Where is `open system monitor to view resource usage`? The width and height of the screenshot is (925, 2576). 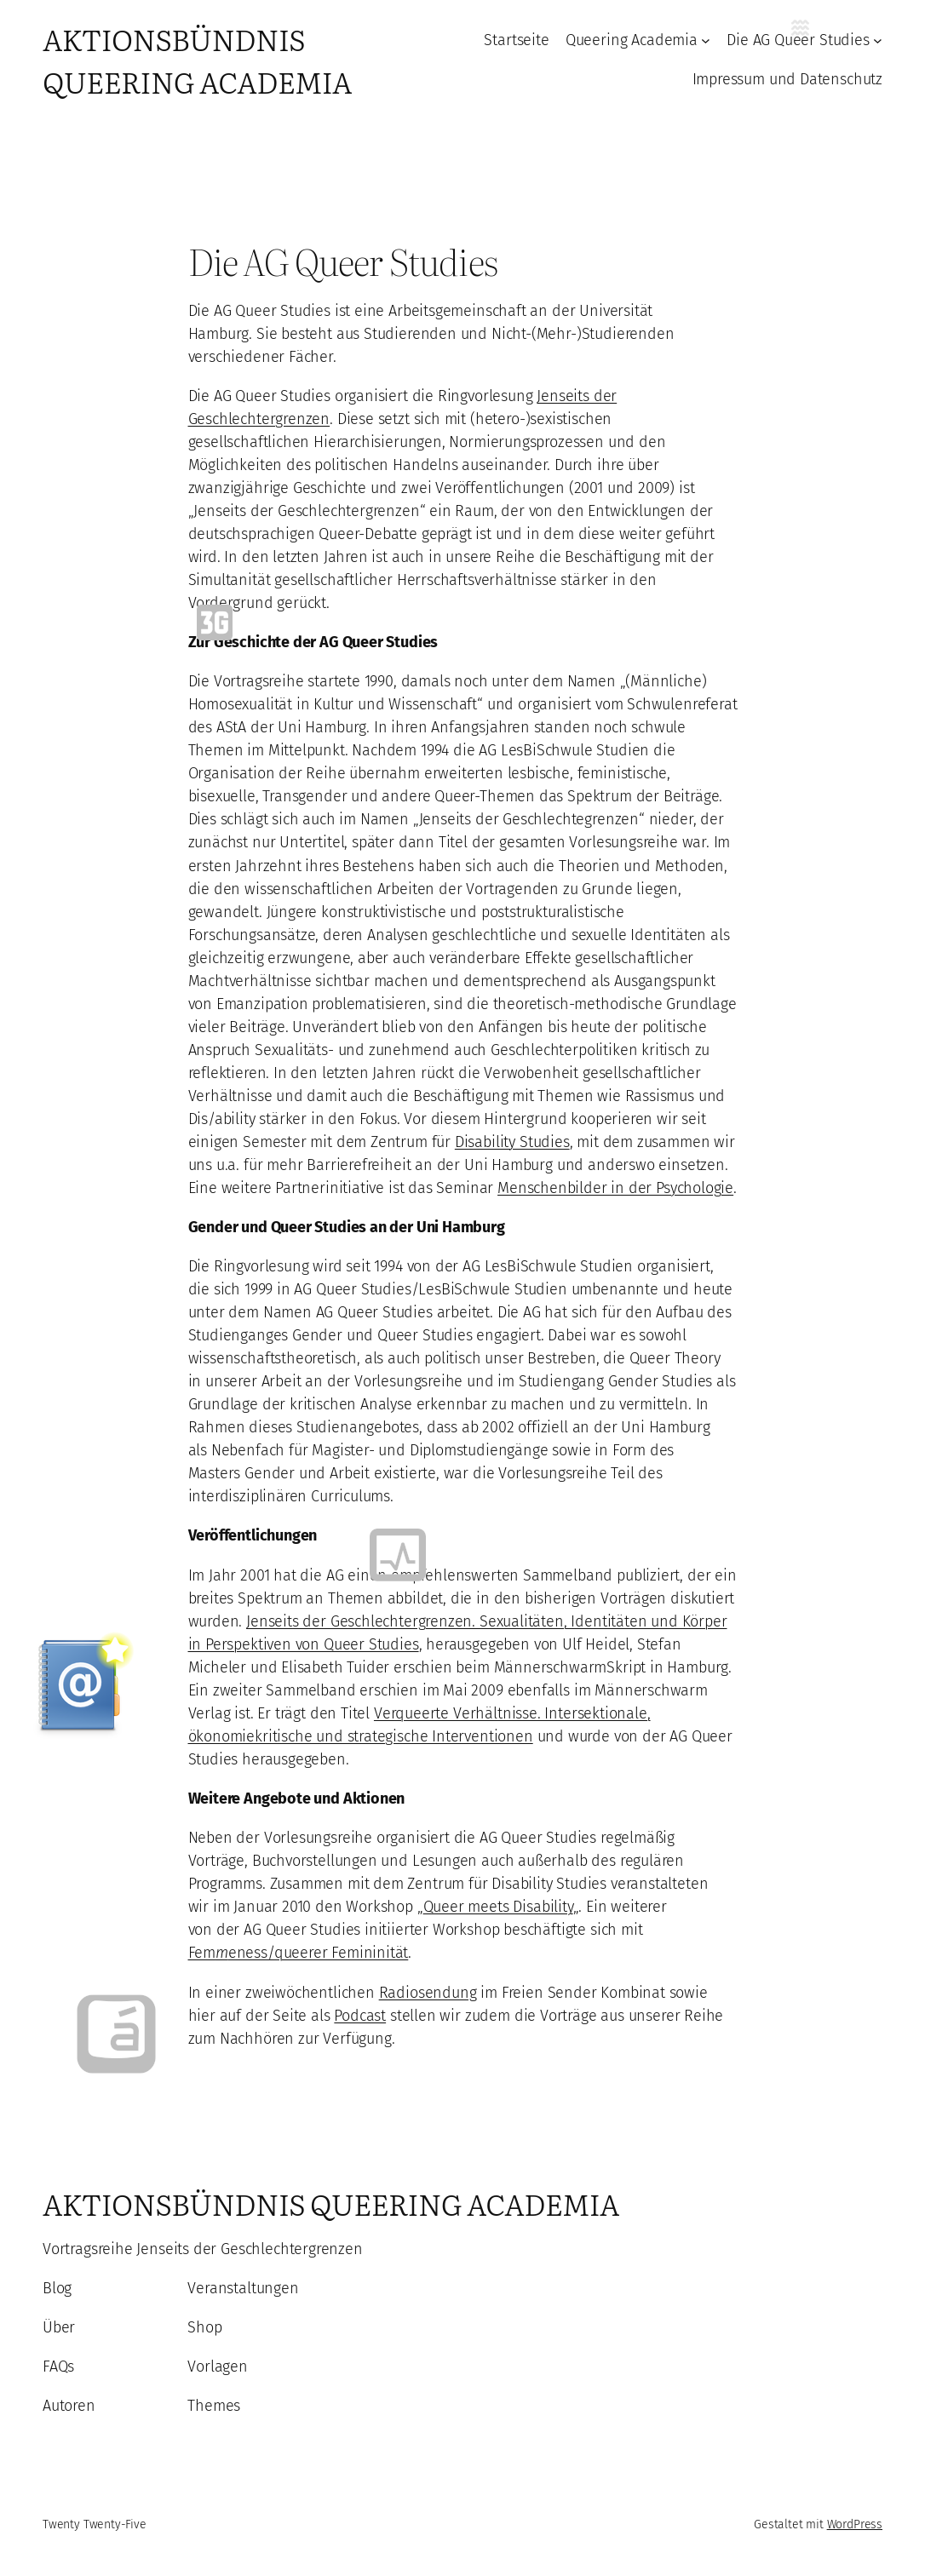
open system monitor to view resource usage is located at coordinates (398, 1557).